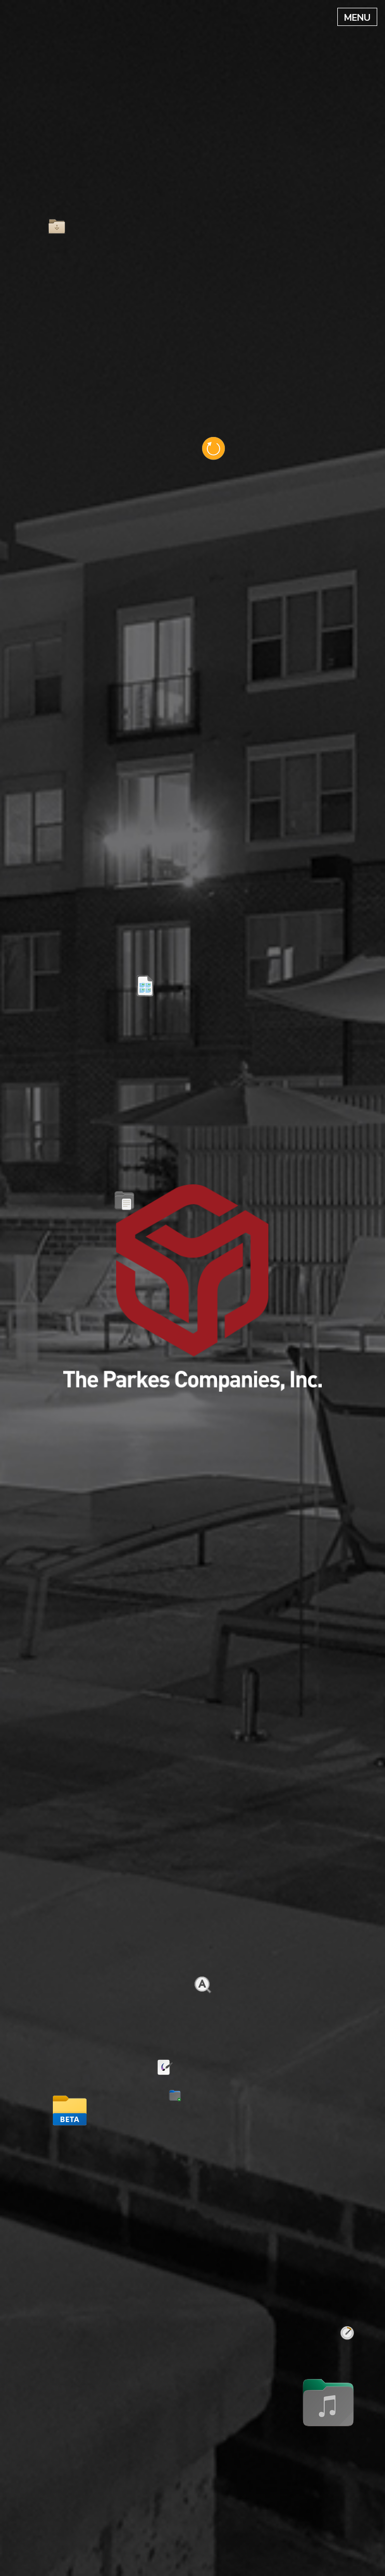  What do you see at coordinates (145, 986) in the screenshot?
I see `open an opendocument master document file` at bounding box center [145, 986].